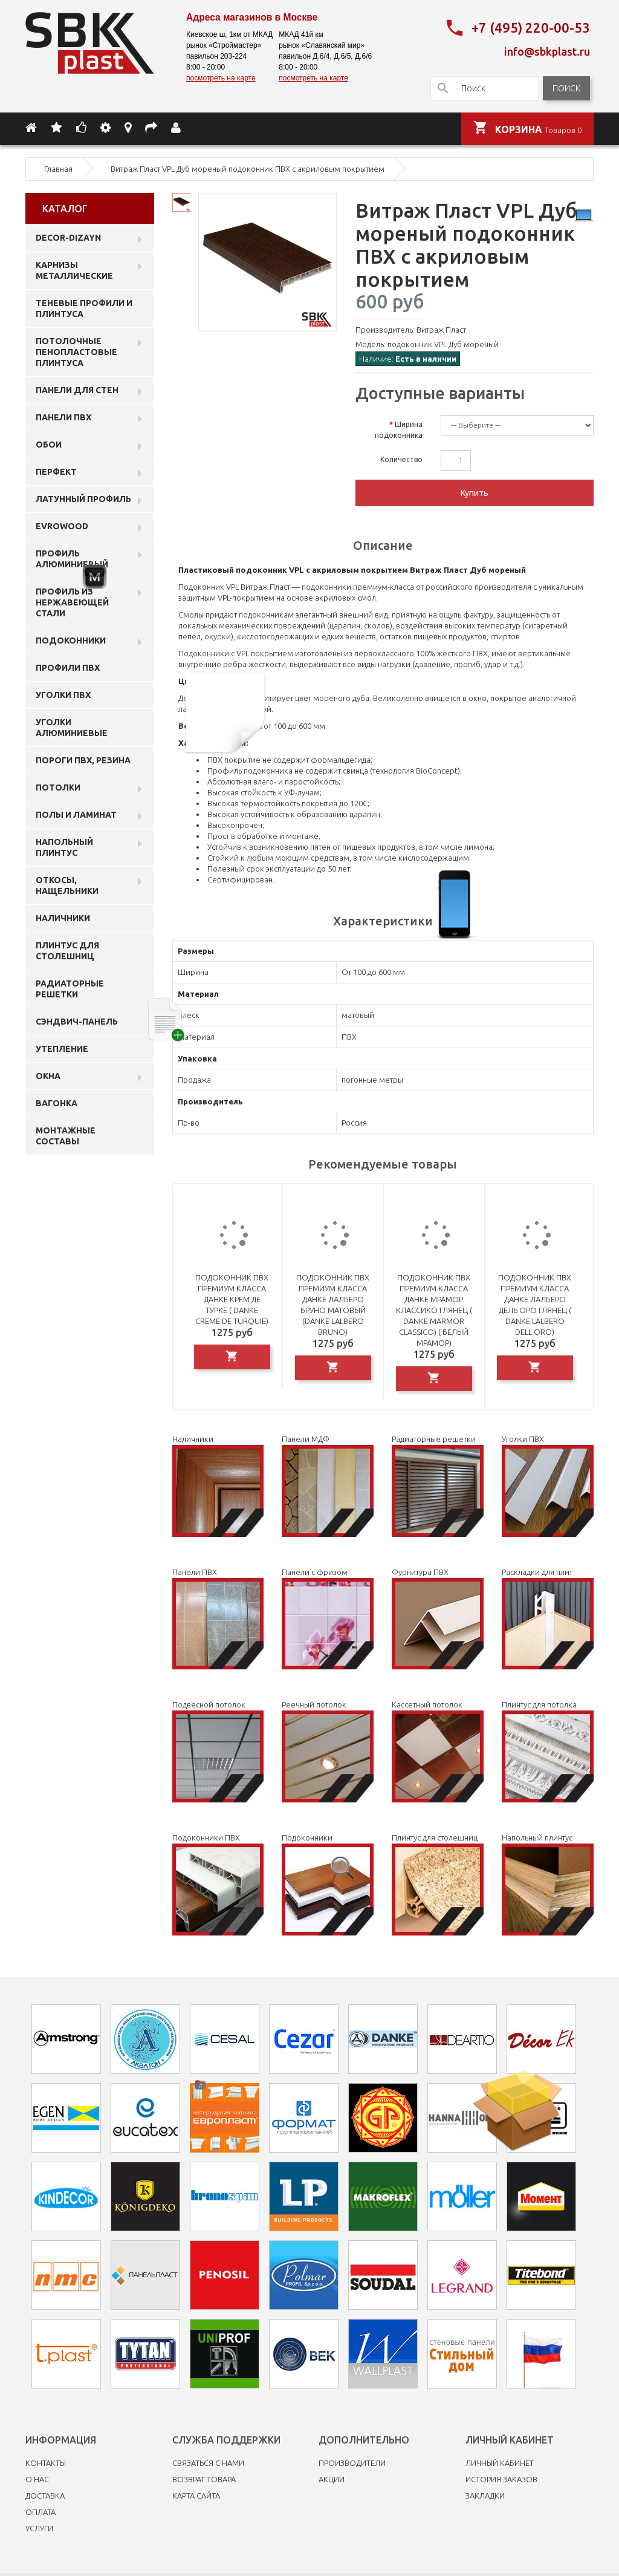 This screenshot has width=619, height=2576. Describe the element at coordinates (94, 576) in the screenshot. I see `open MeetingBar app for calendar and meeting management` at that location.